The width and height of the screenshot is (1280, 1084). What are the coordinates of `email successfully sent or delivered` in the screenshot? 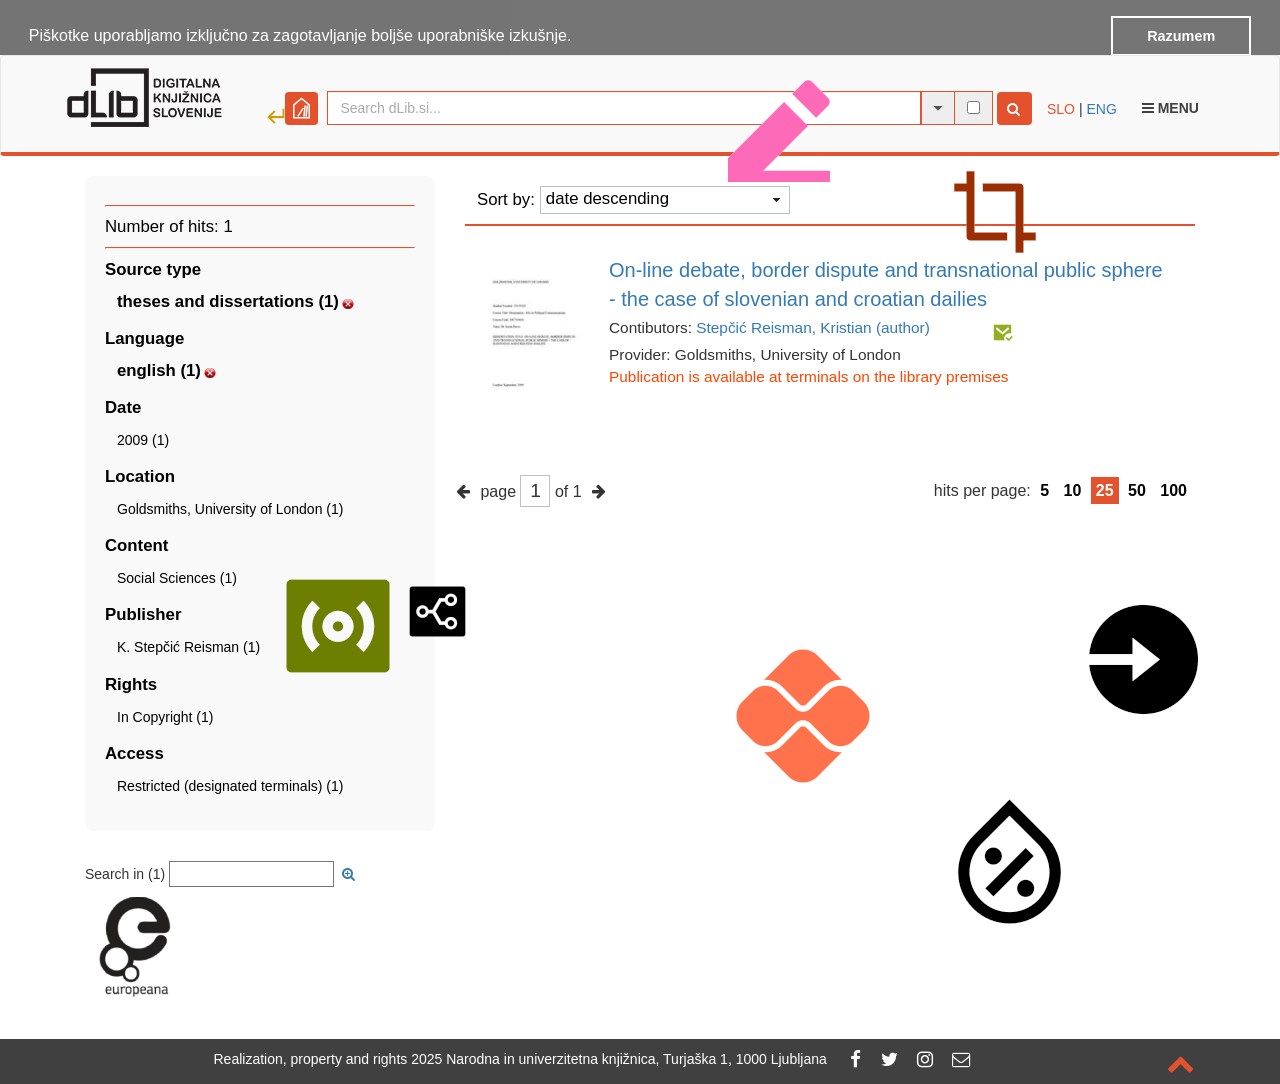 It's located at (1002, 332).